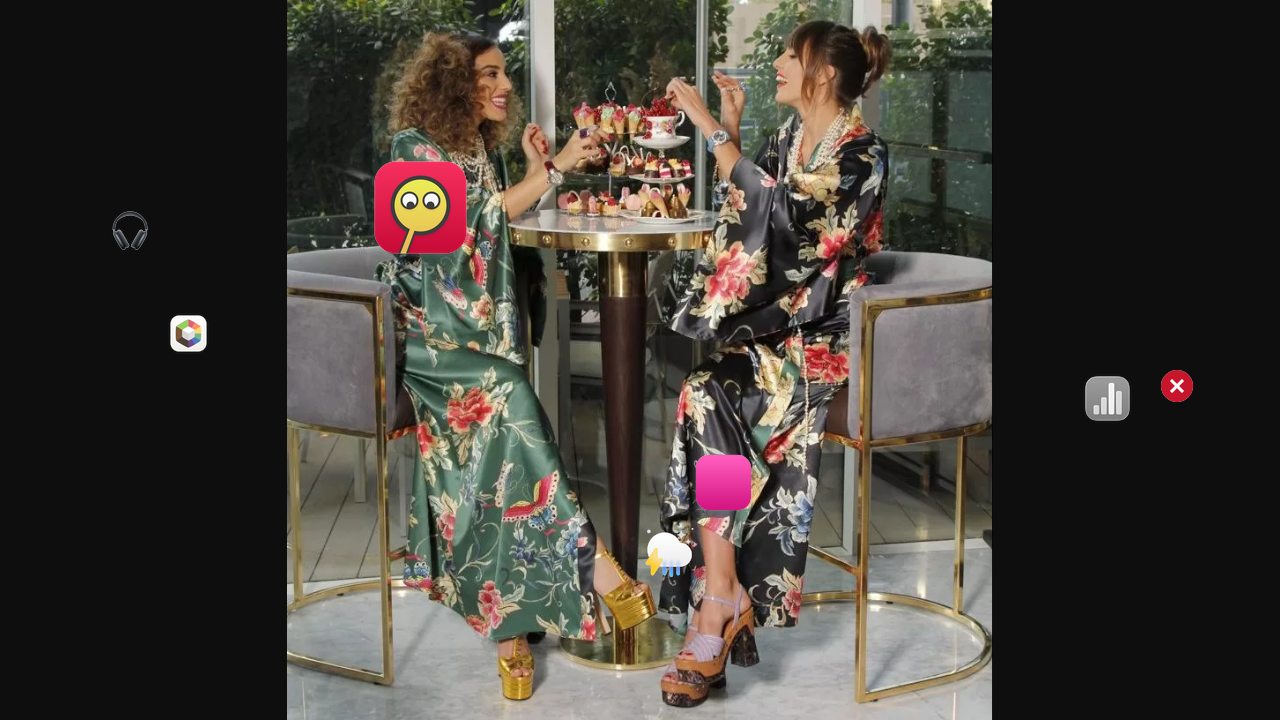  I want to click on indicates nighttime thunderstorm conditions, so click(669, 552).